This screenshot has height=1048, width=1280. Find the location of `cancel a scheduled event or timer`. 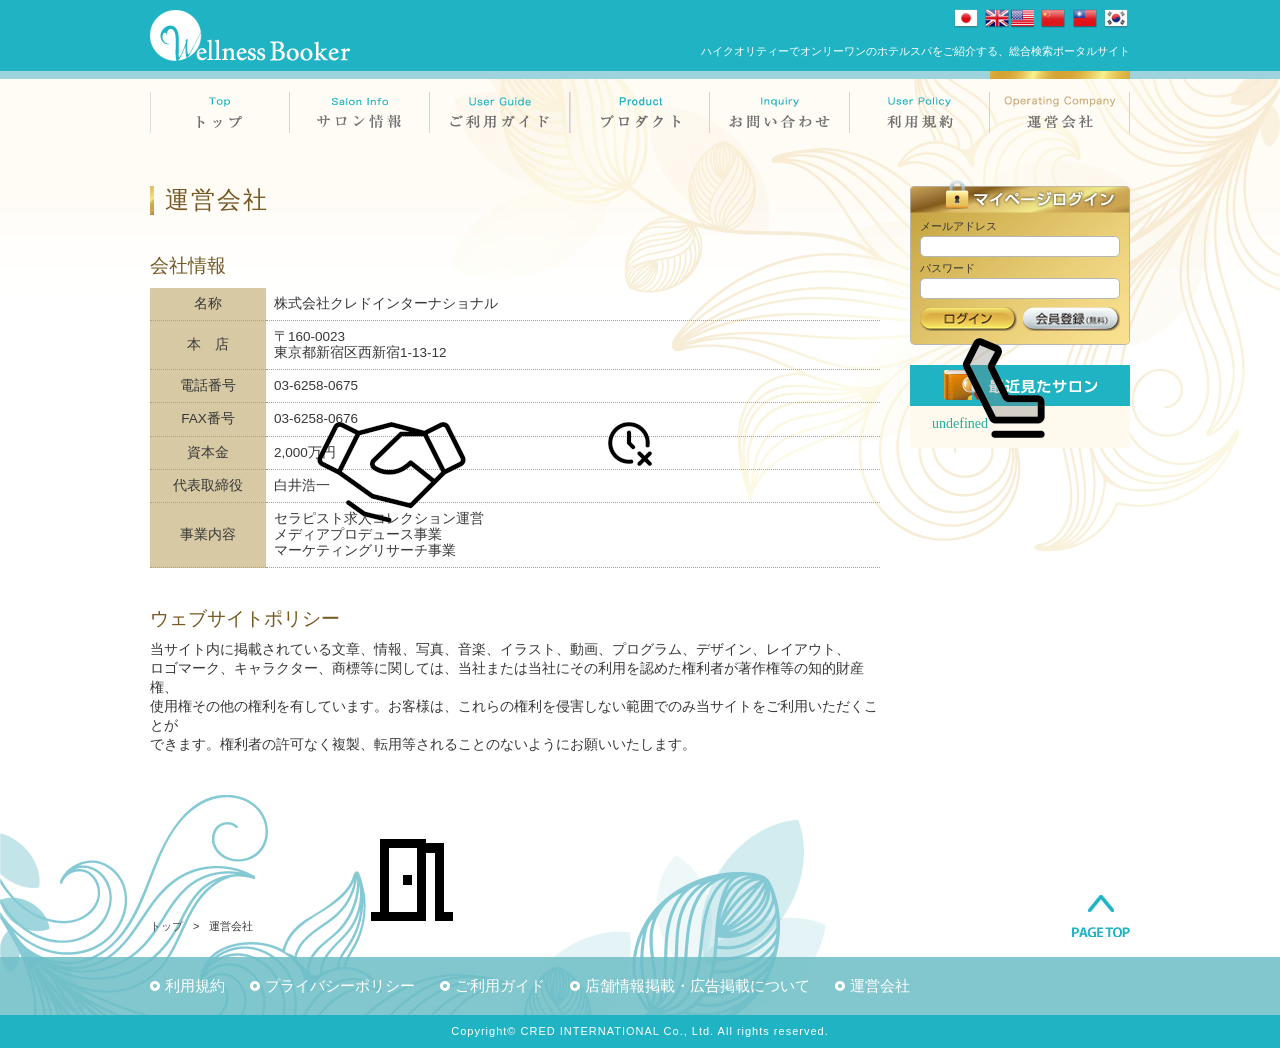

cancel a scheduled event or timer is located at coordinates (629, 443).